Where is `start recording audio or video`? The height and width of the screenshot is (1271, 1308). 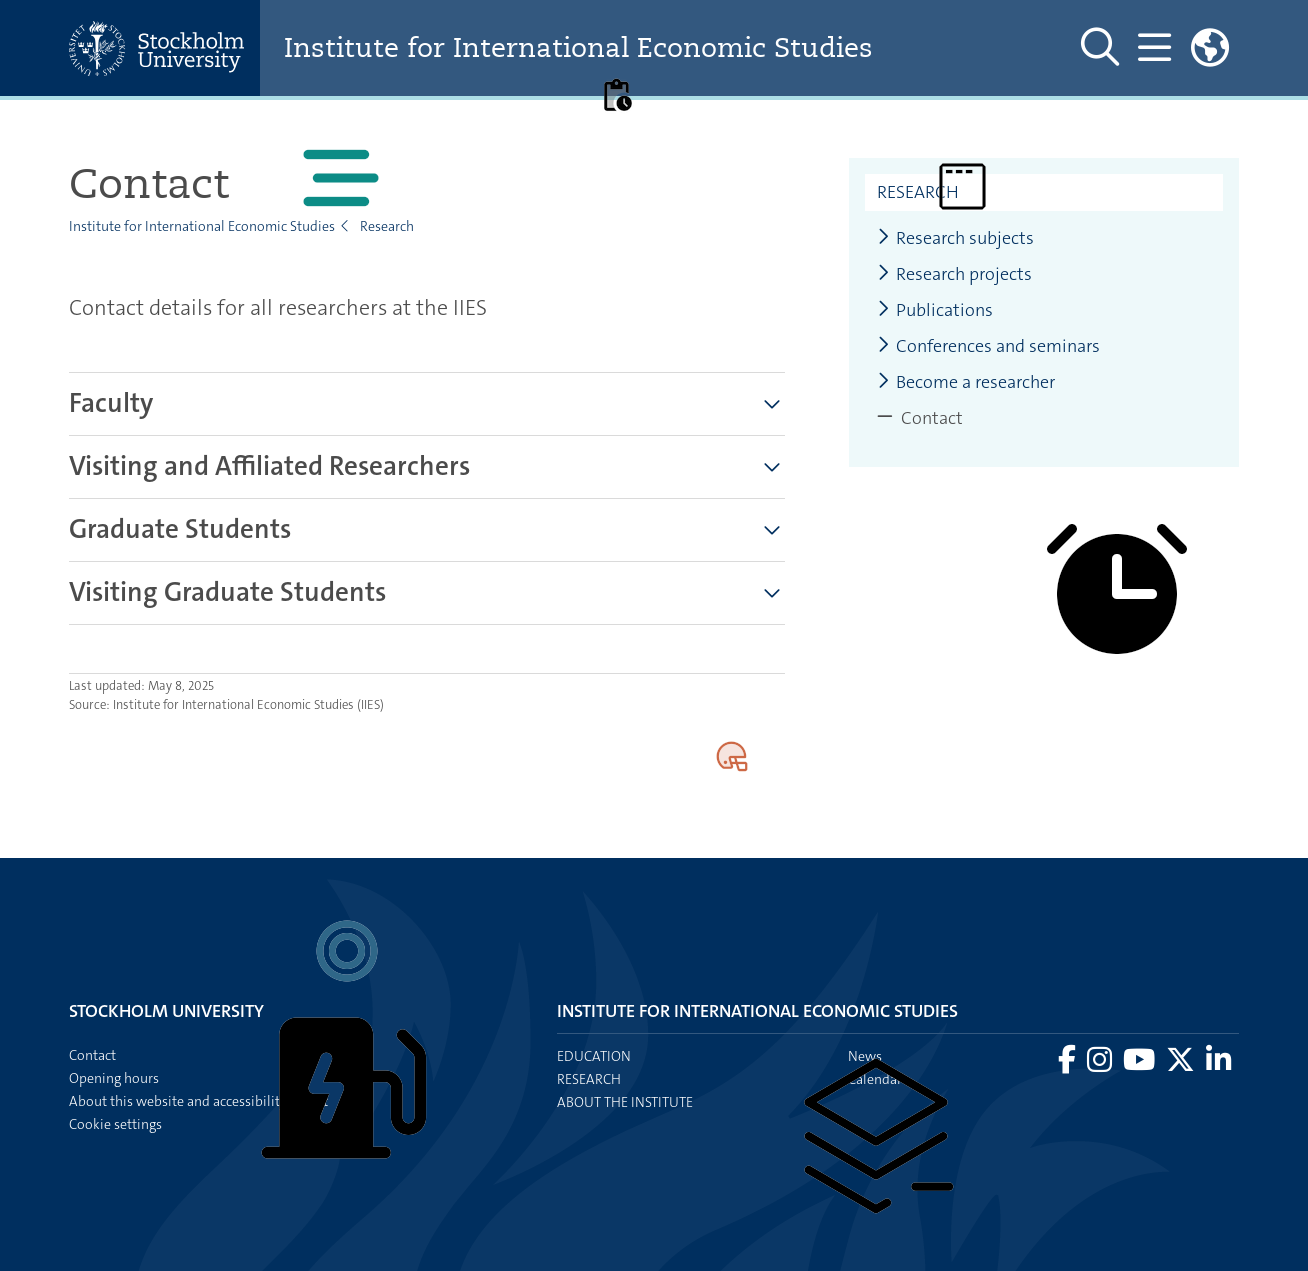 start recording audio or video is located at coordinates (347, 951).